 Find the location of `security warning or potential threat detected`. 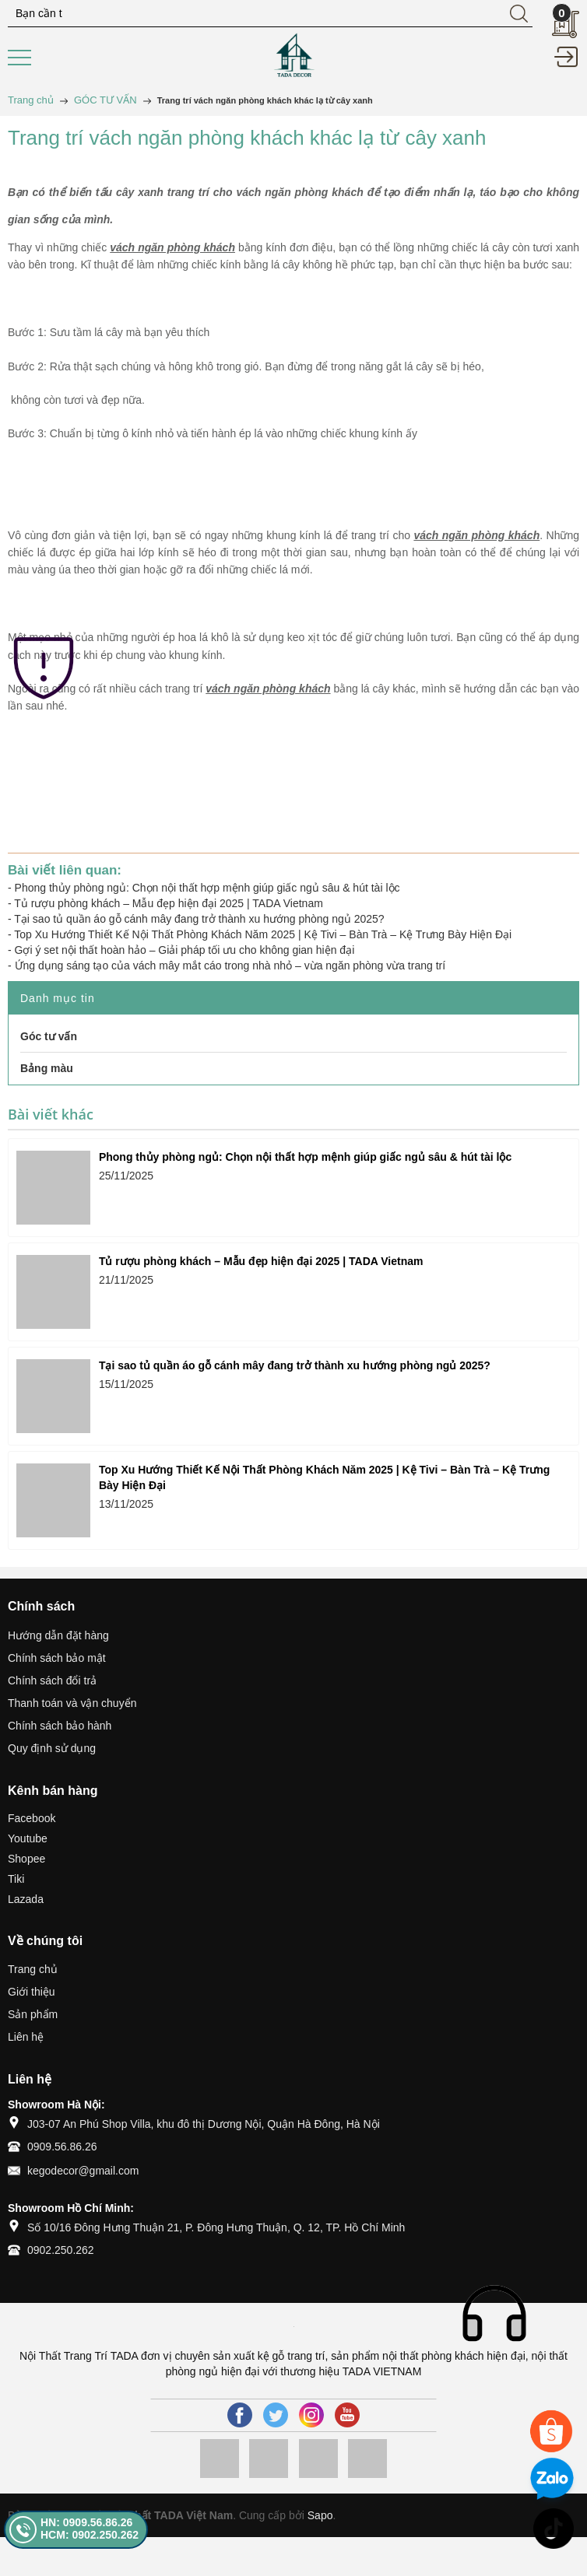

security warning or potential threat detected is located at coordinates (44, 664).